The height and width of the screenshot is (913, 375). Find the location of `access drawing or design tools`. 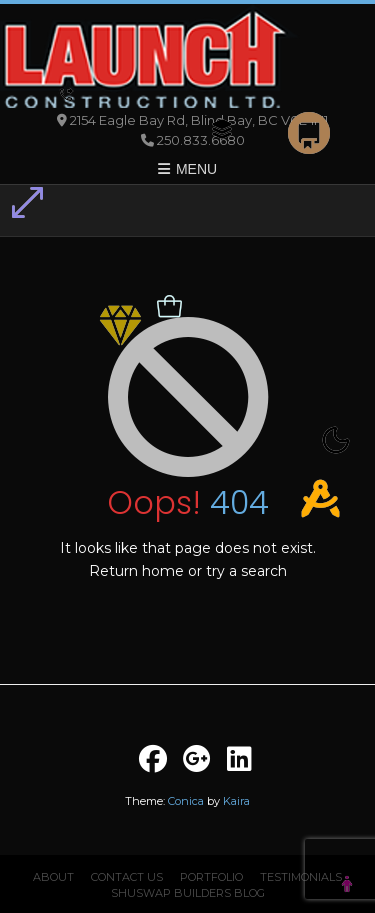

access drawing or design tools is located at coordinates (320, 498).